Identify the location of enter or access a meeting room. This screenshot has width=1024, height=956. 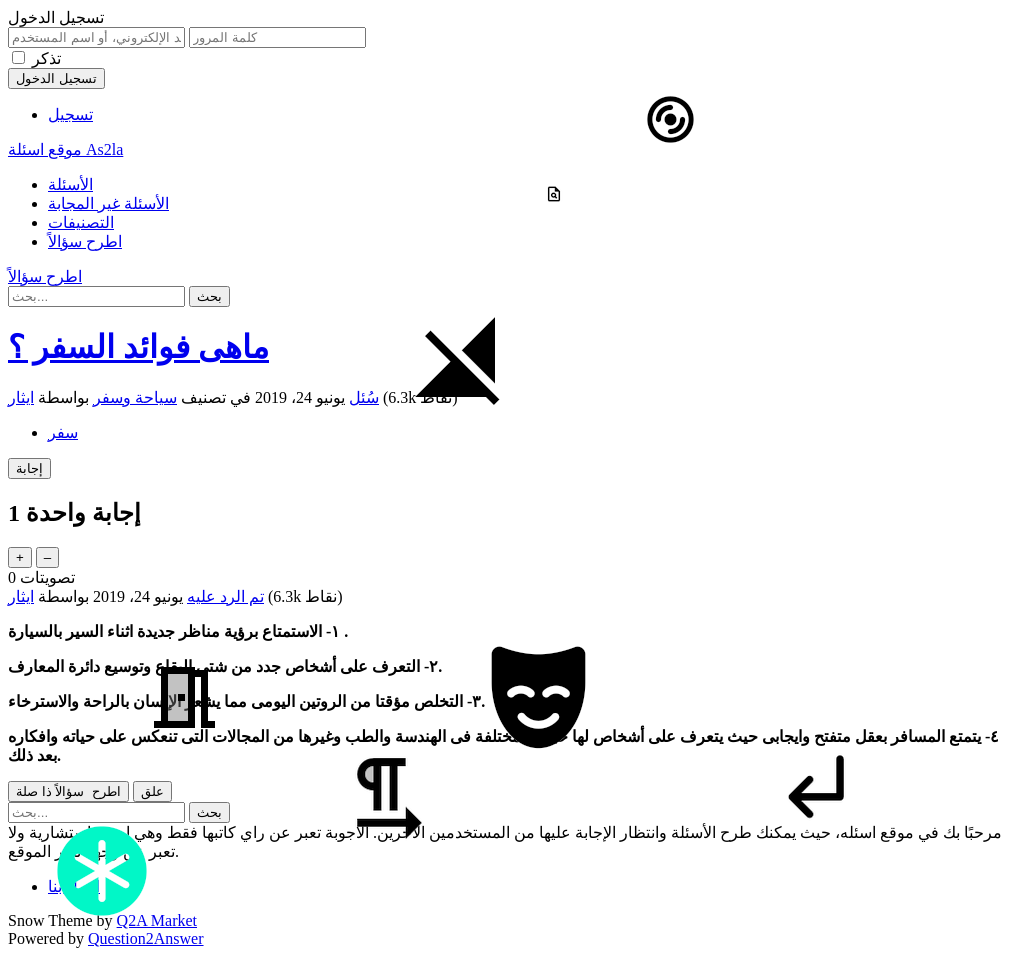
(184, 697).